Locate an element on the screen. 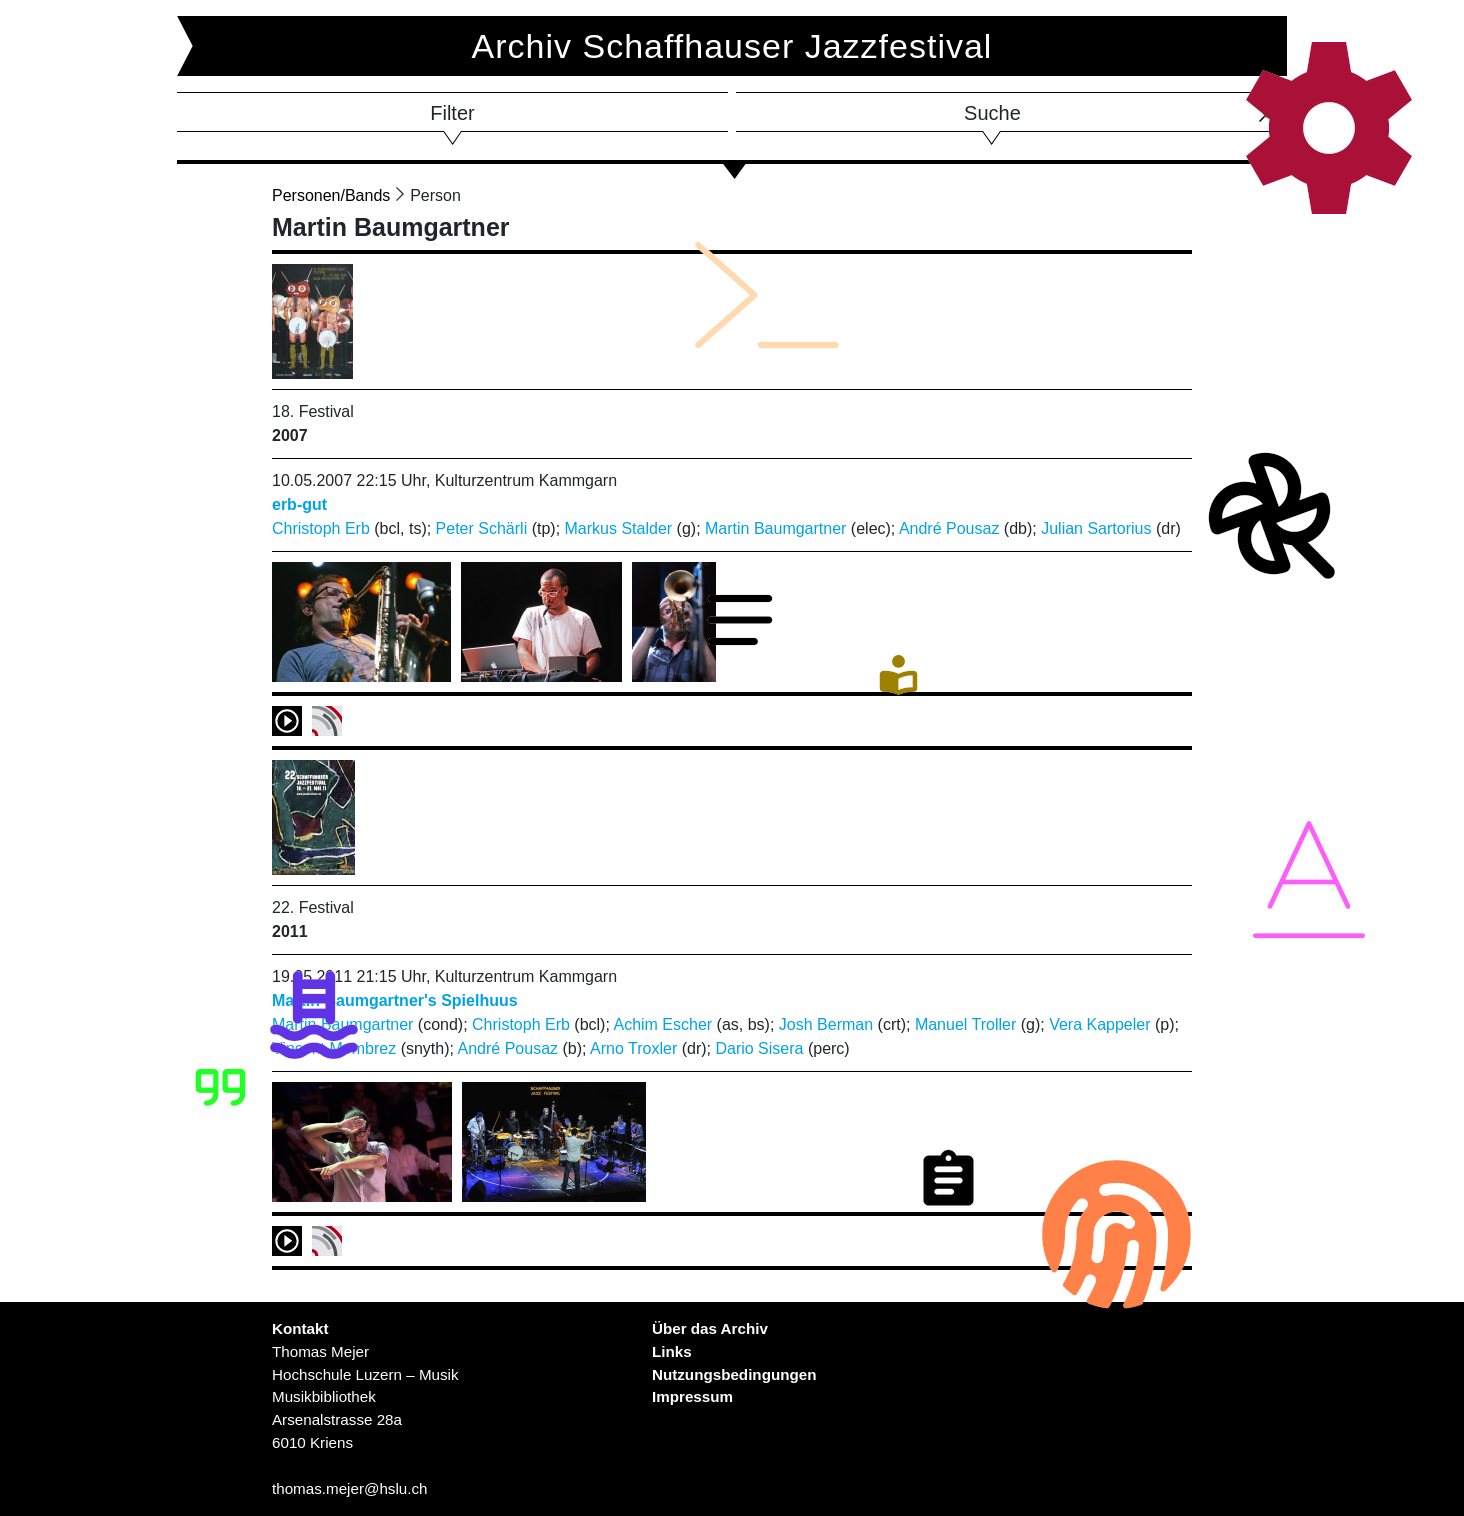 Image resolution: width=1464 pixels, height=1516 pixels. authenticate with fingerprint is located at coordinates (1116, 1234).